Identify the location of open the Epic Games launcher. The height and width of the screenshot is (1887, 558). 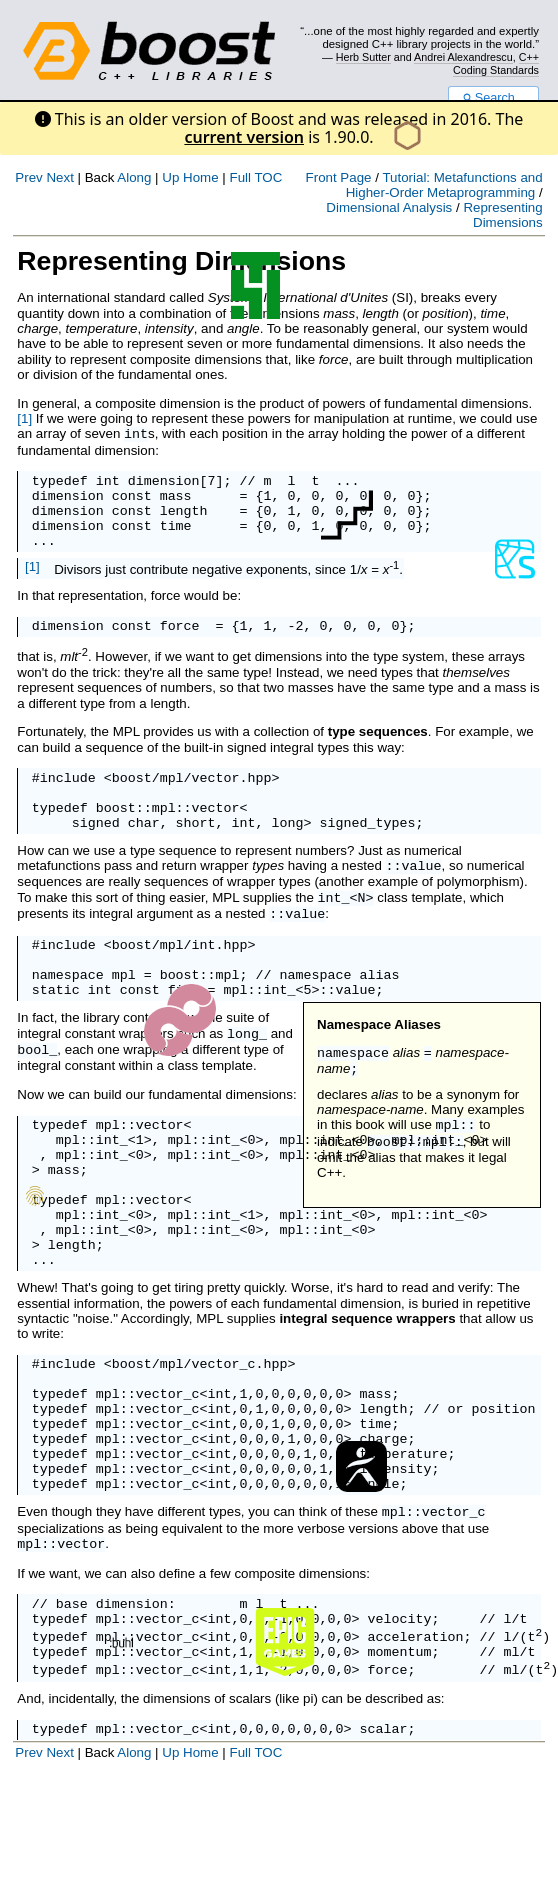
(285, 1642).